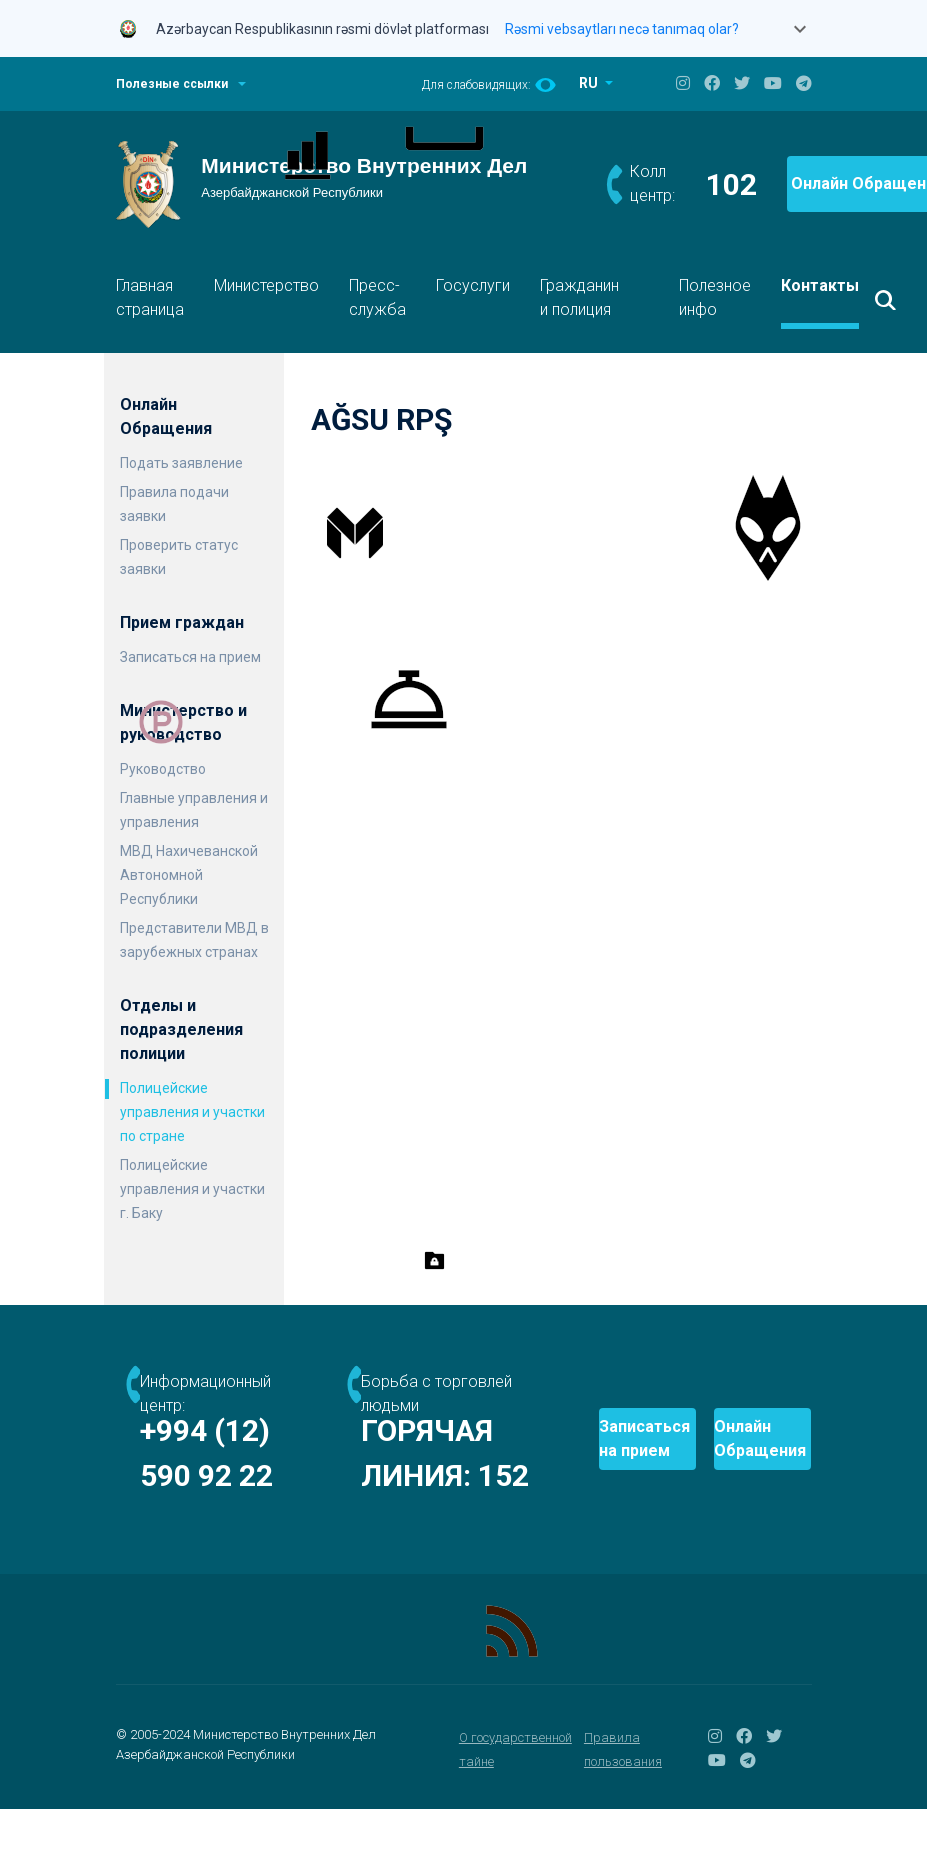  Describe the element at coordinates (355, 533) in the screenshot. I see `open the Monzo banking app` at that location.